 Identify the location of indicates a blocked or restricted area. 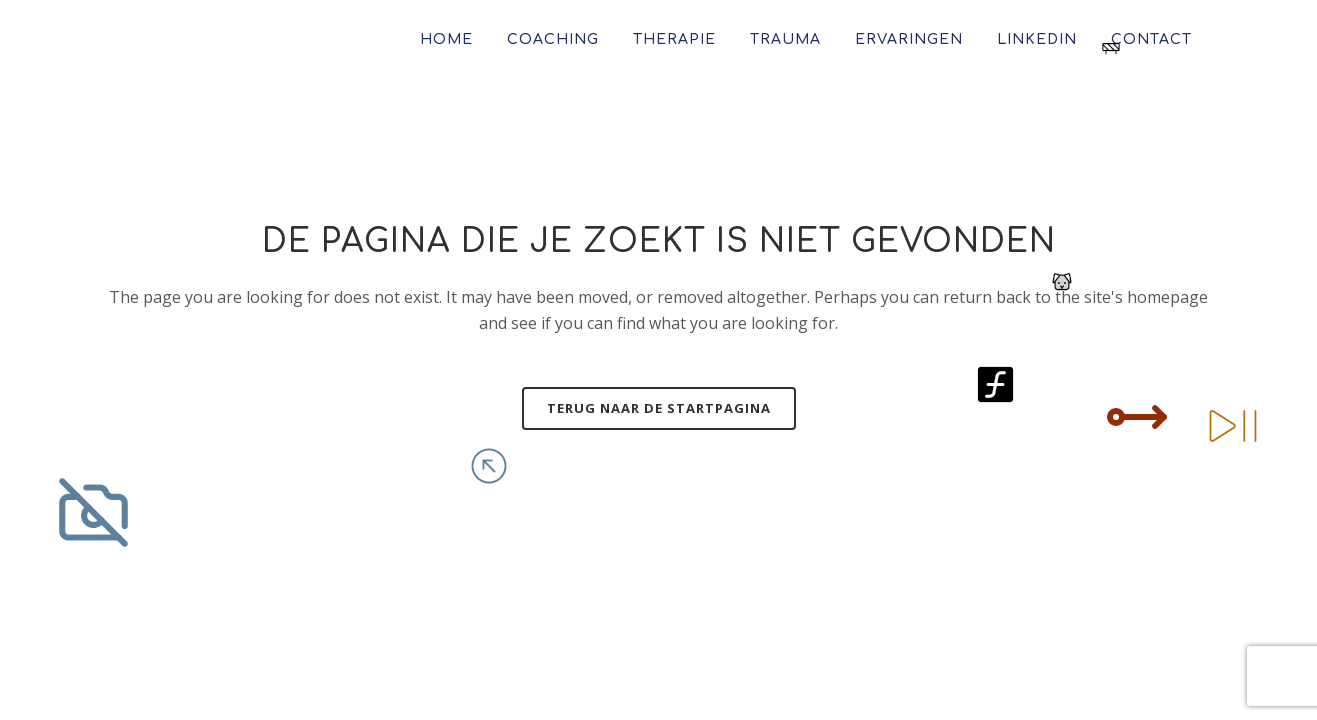
(1111, 48).